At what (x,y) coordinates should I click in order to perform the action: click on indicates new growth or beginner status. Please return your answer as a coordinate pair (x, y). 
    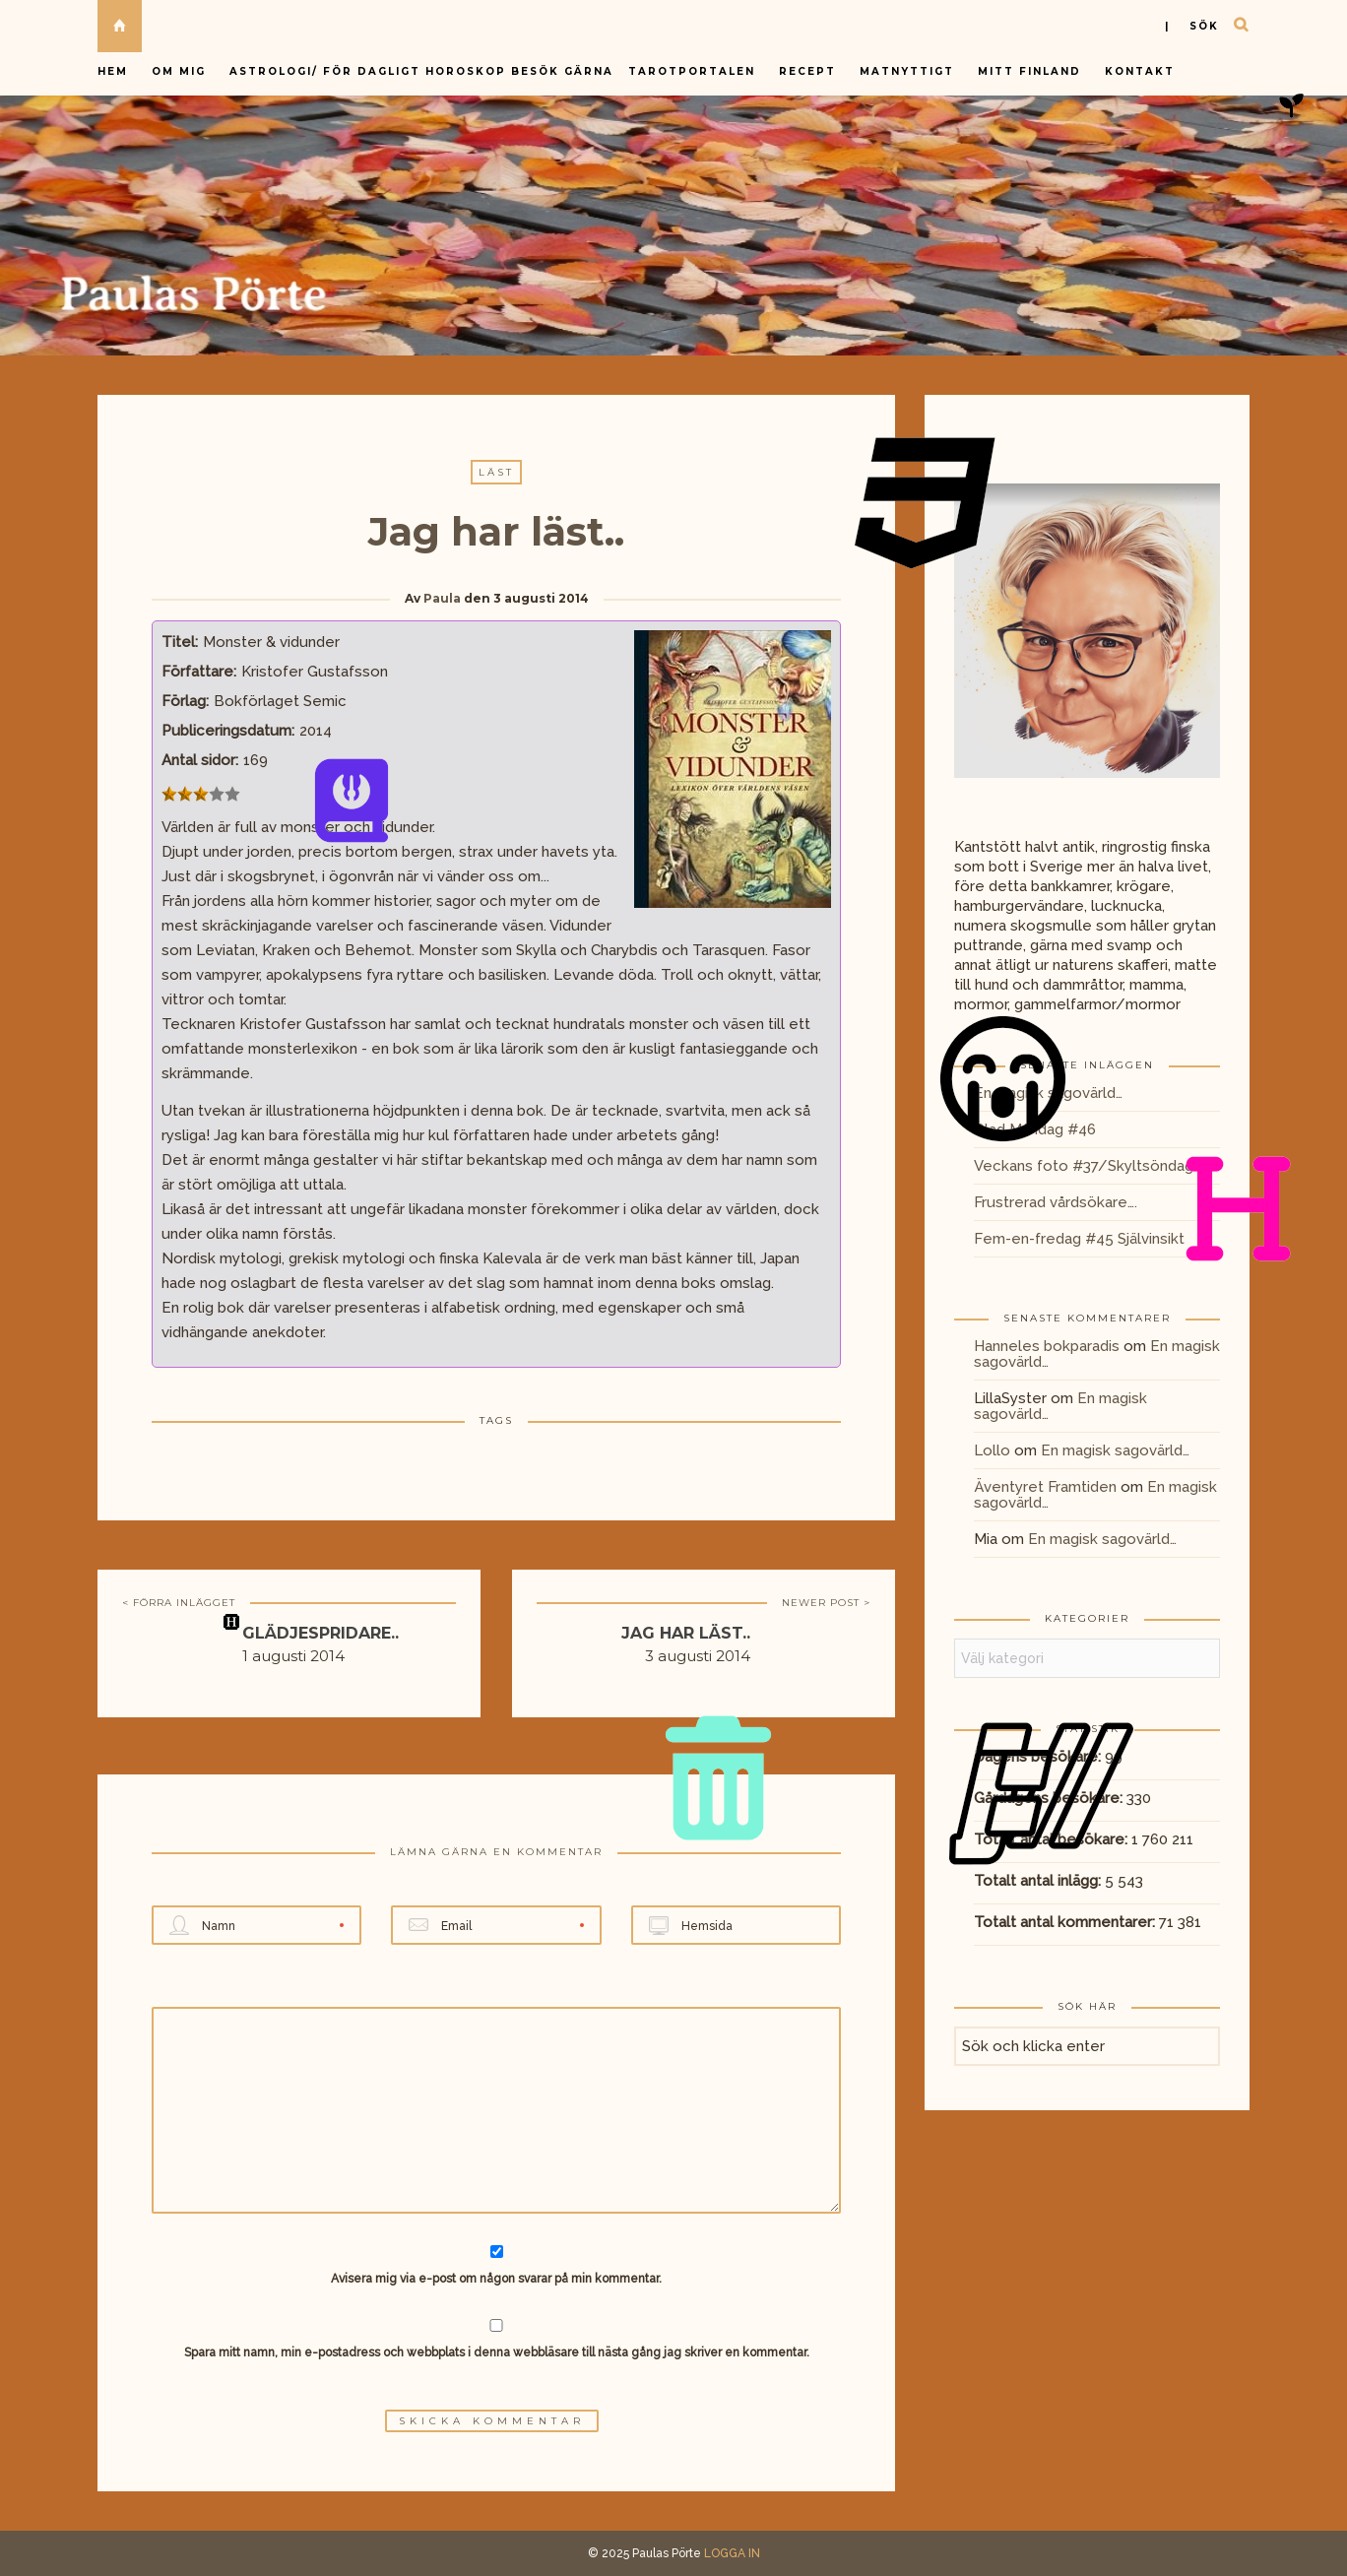
    Looking at the image, I should click on (1291, 105).